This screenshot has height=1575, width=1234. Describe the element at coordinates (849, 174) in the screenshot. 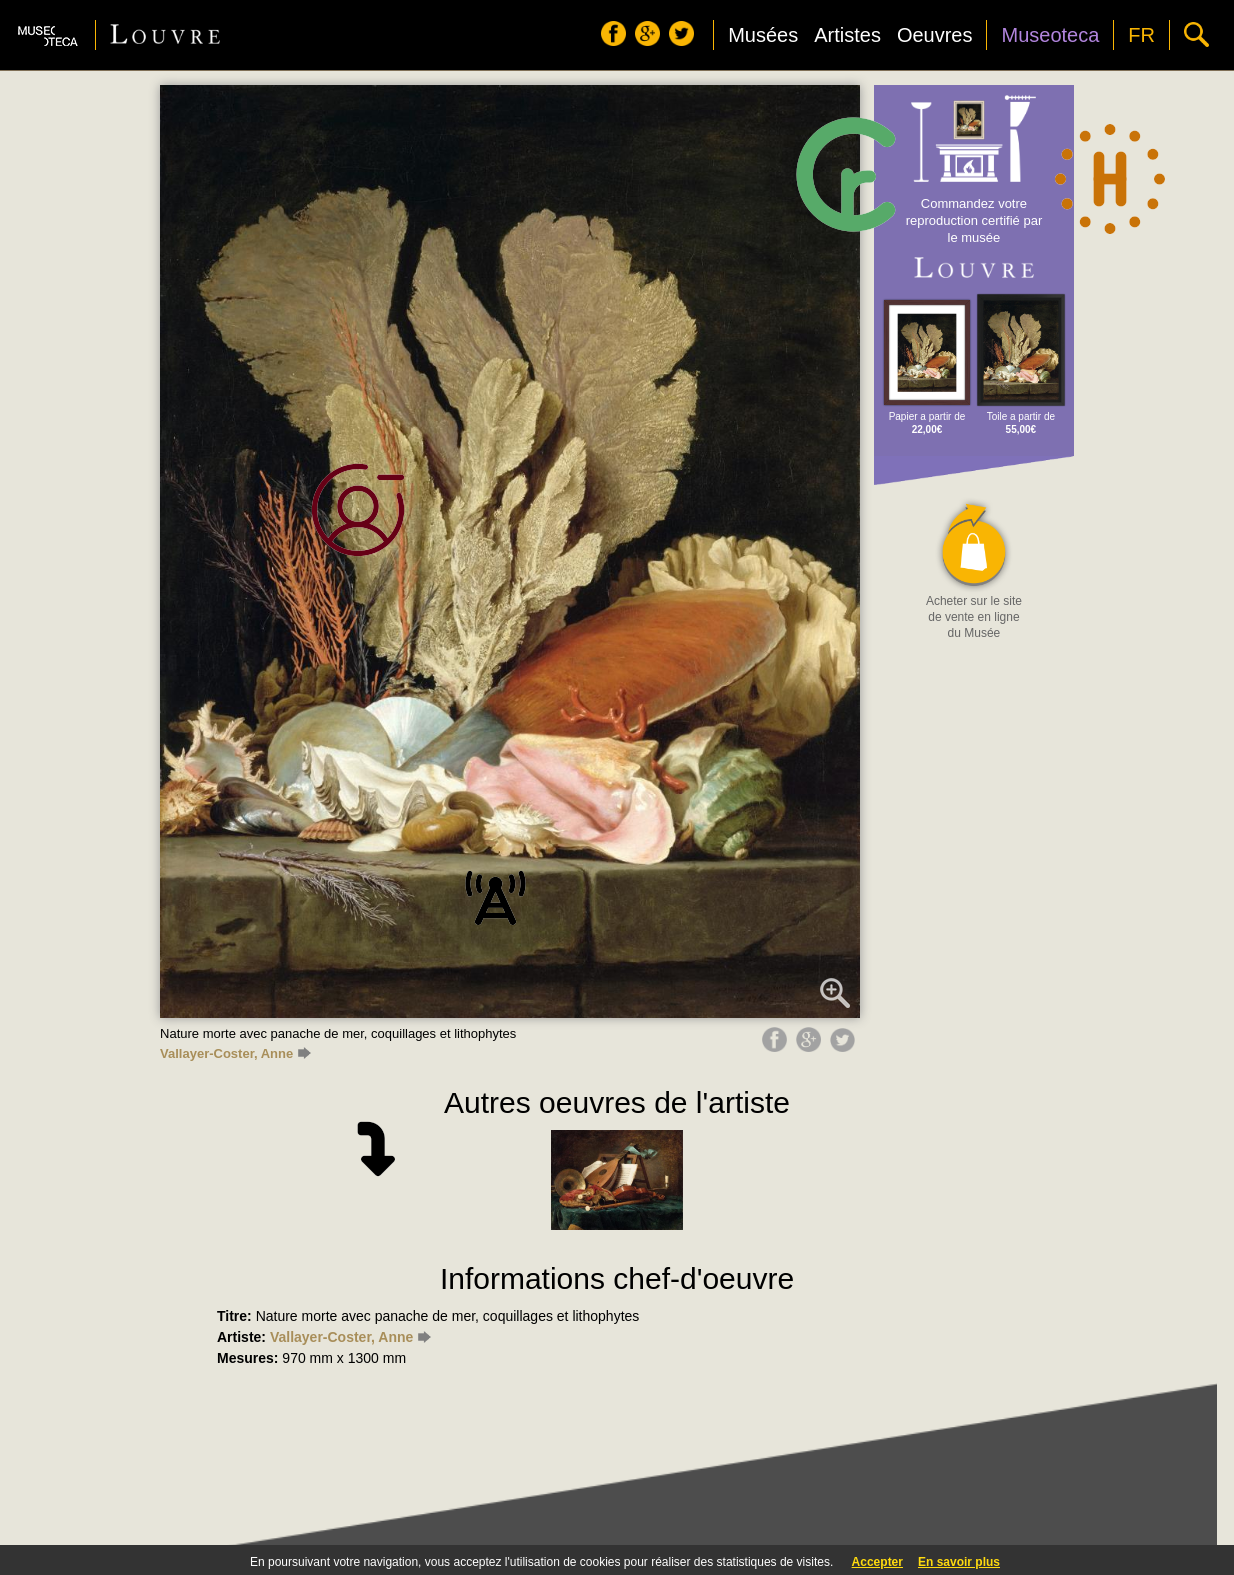

I see `indicates brazilian cruzeiro currency` at that location.